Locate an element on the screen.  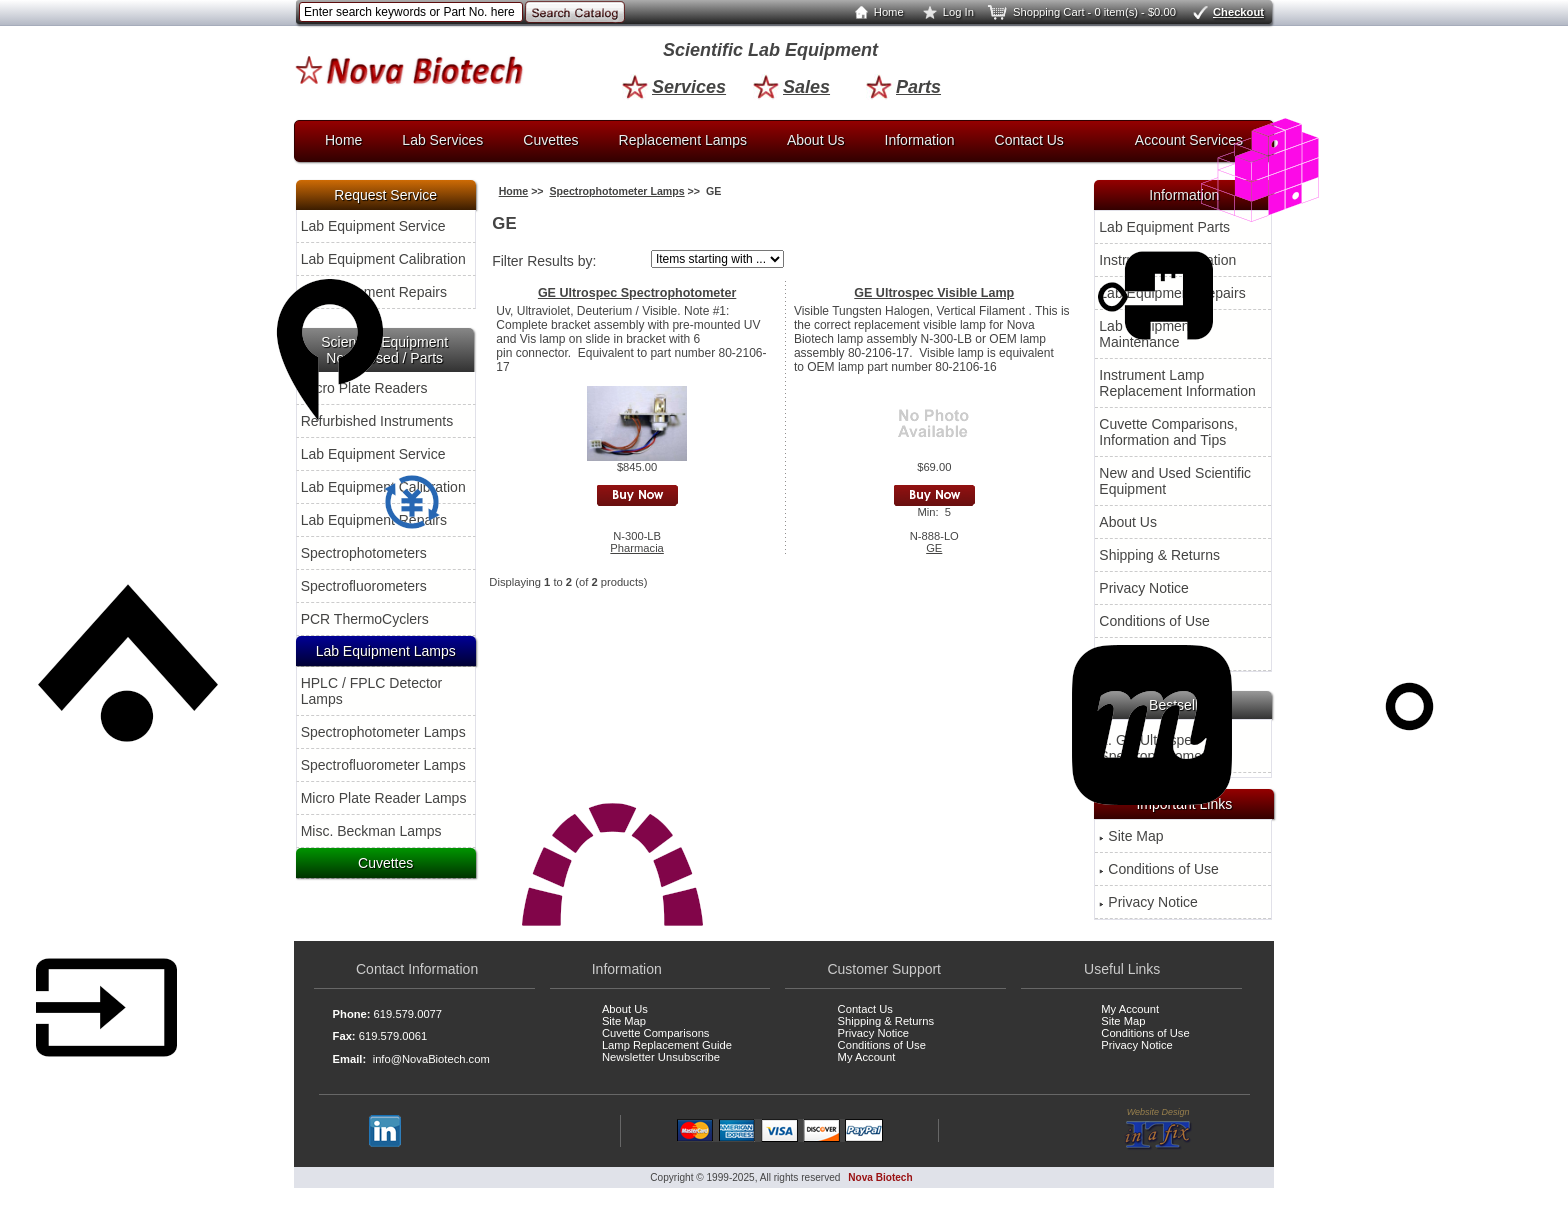
indicates loading or processing in progress is located at coordinates (1409, 706).